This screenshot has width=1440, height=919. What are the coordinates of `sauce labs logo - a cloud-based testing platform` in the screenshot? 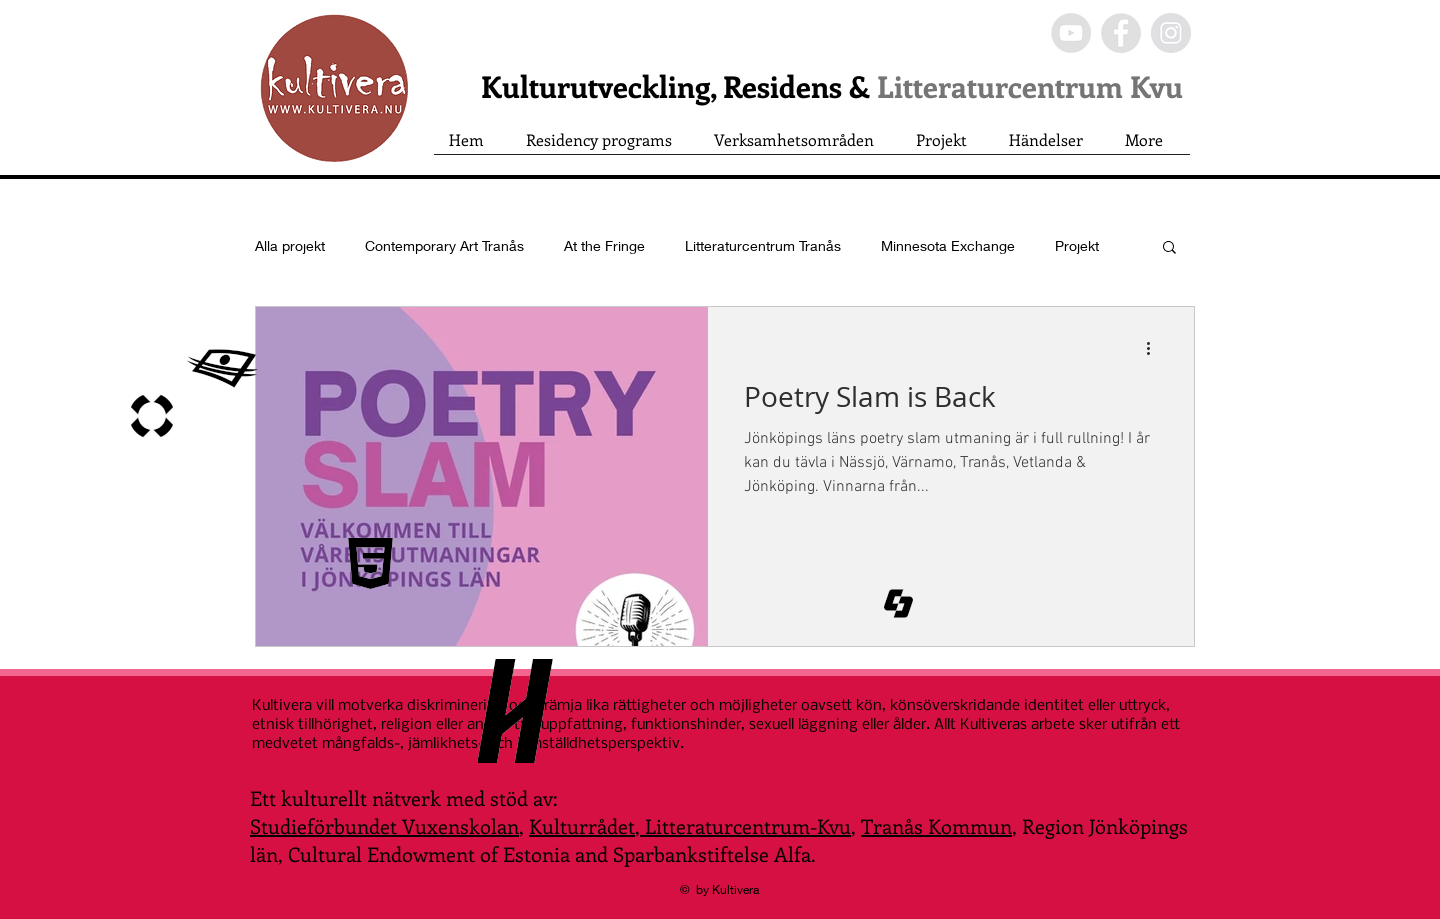 It's located at (898, 603).